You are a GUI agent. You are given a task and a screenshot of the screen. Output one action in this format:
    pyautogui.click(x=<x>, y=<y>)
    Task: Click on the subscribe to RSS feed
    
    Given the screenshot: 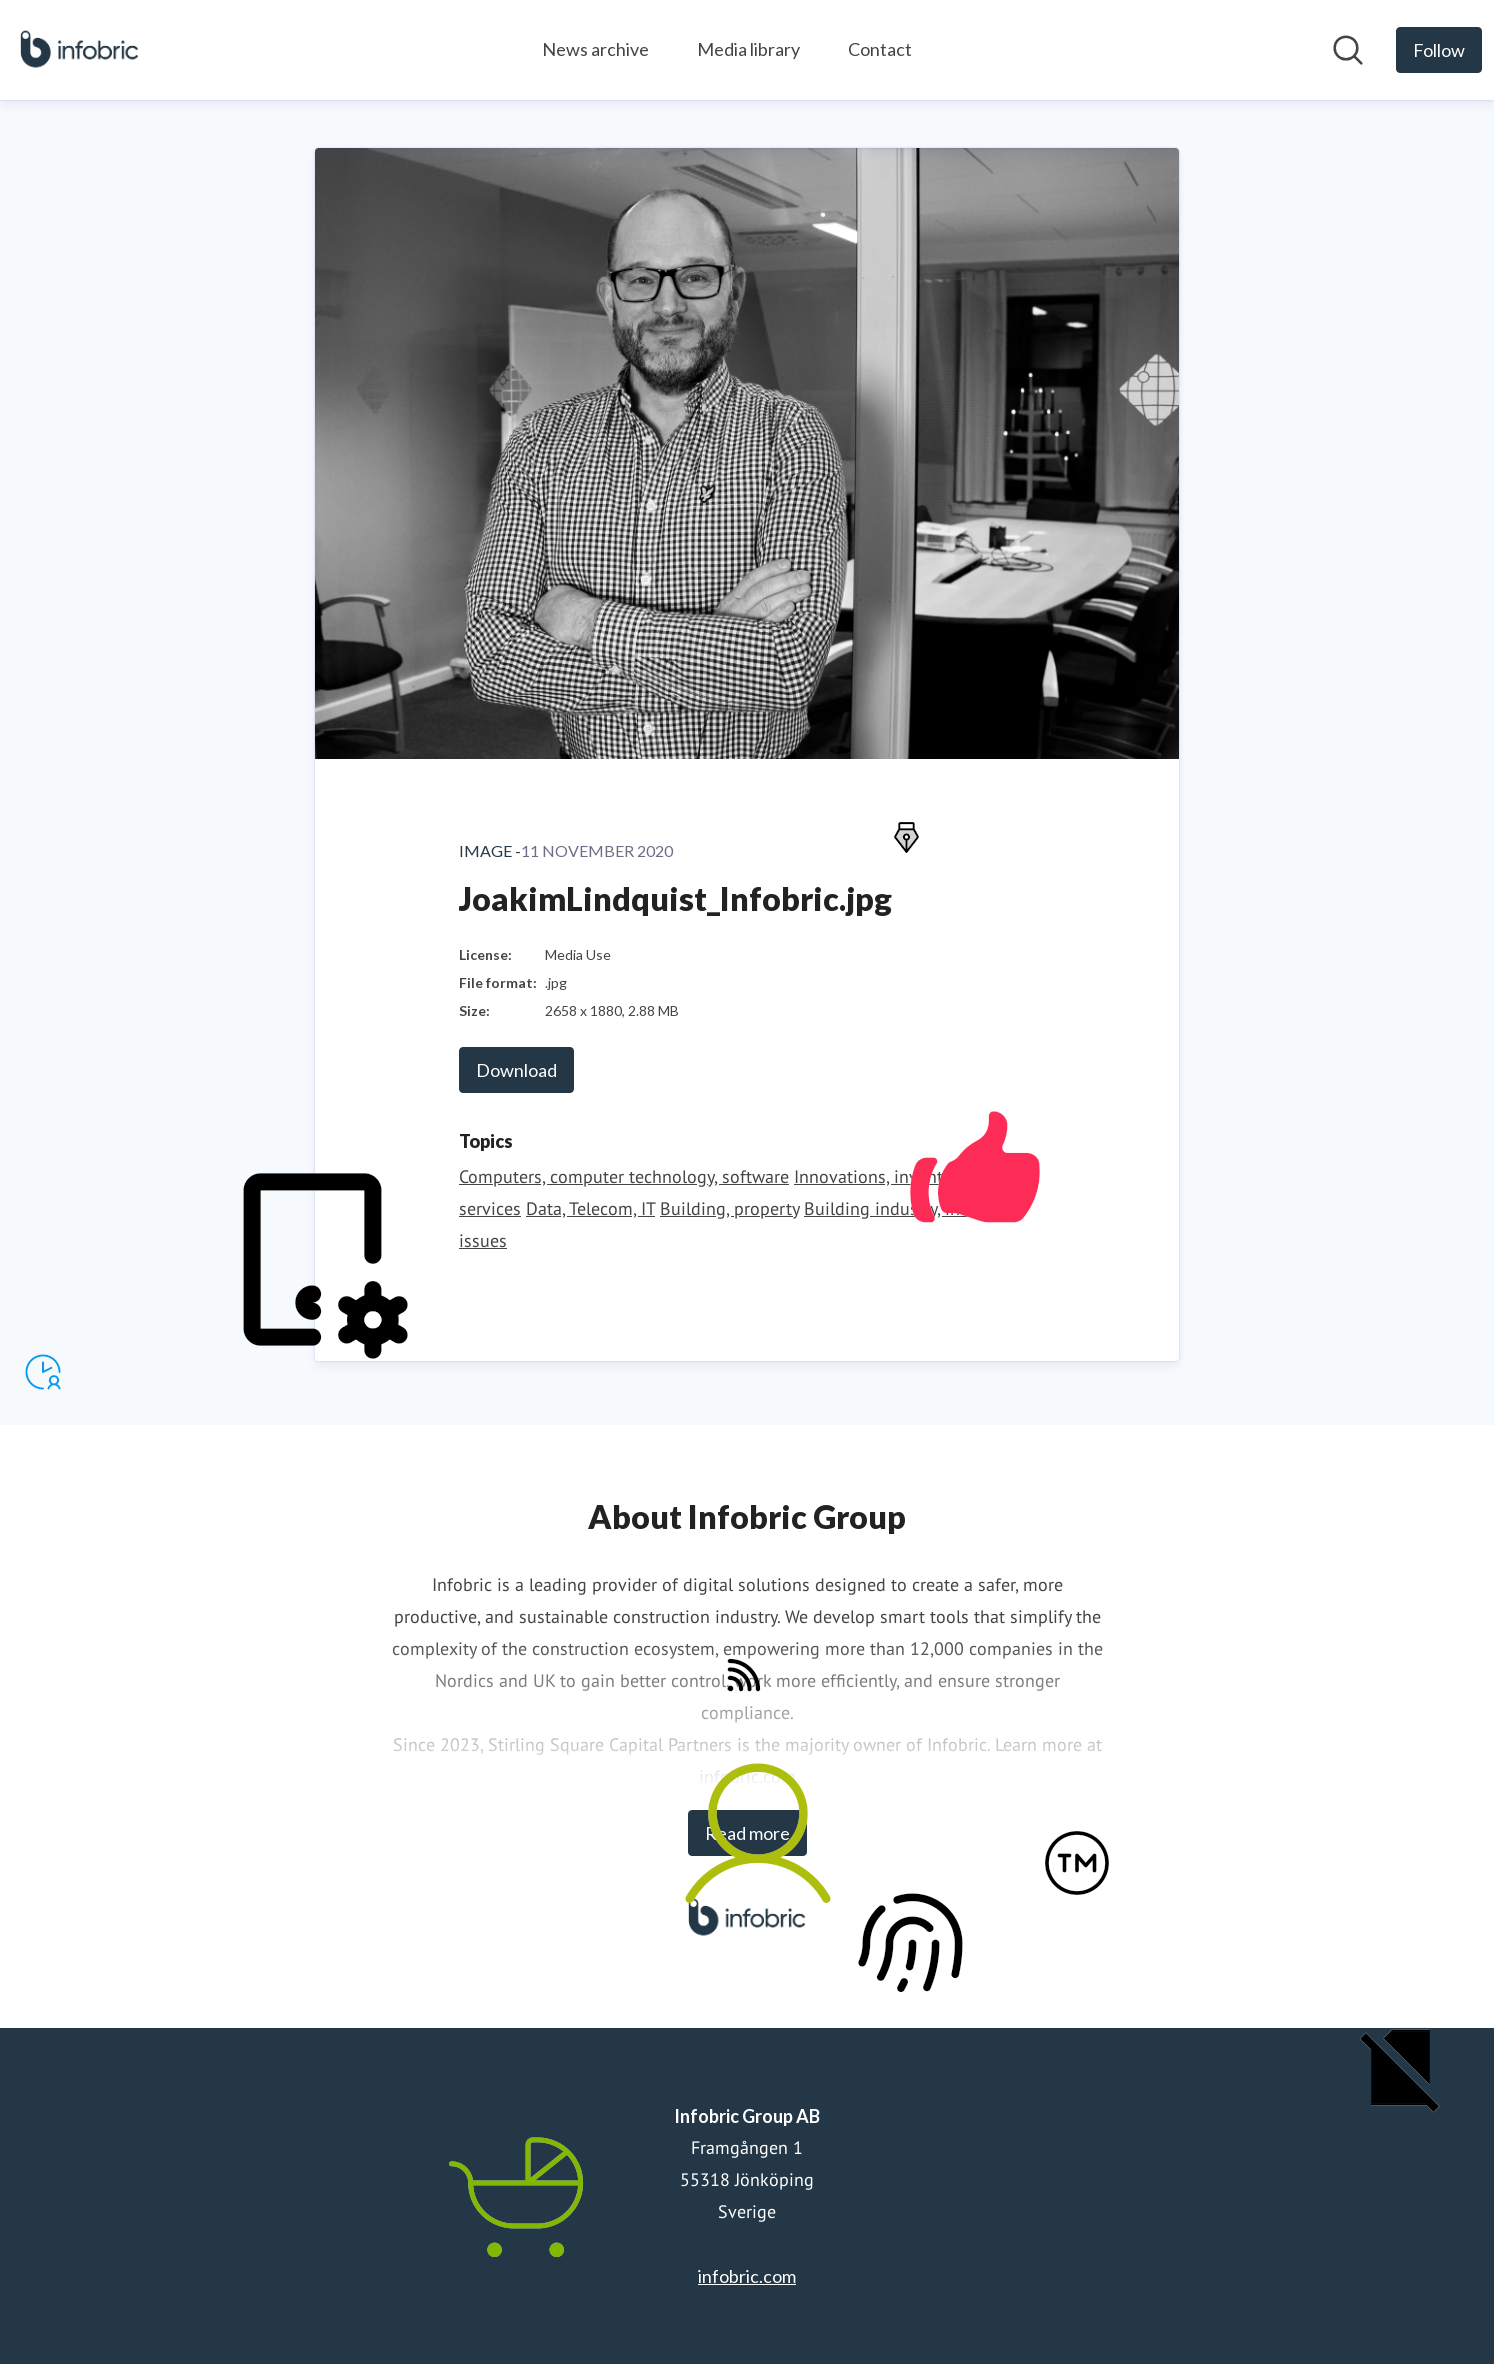 What is the action you would take?
    pyautogui.click(x=742, y=1676)
    